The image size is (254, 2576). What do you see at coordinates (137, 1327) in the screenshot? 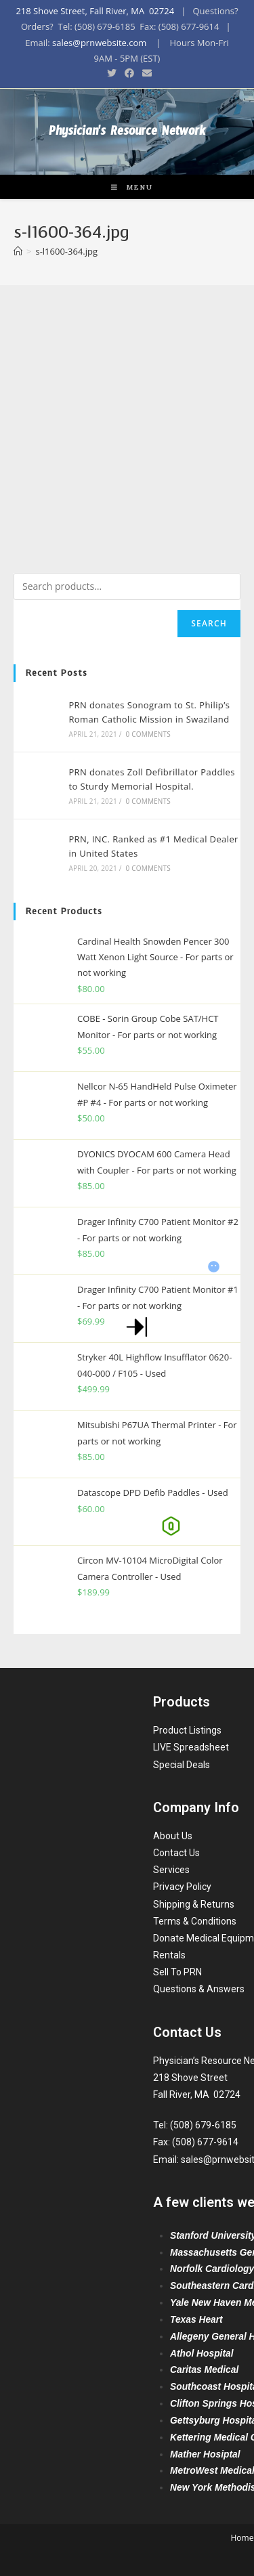
I see `go to end of content or list` at bounding box center [137, 1327].